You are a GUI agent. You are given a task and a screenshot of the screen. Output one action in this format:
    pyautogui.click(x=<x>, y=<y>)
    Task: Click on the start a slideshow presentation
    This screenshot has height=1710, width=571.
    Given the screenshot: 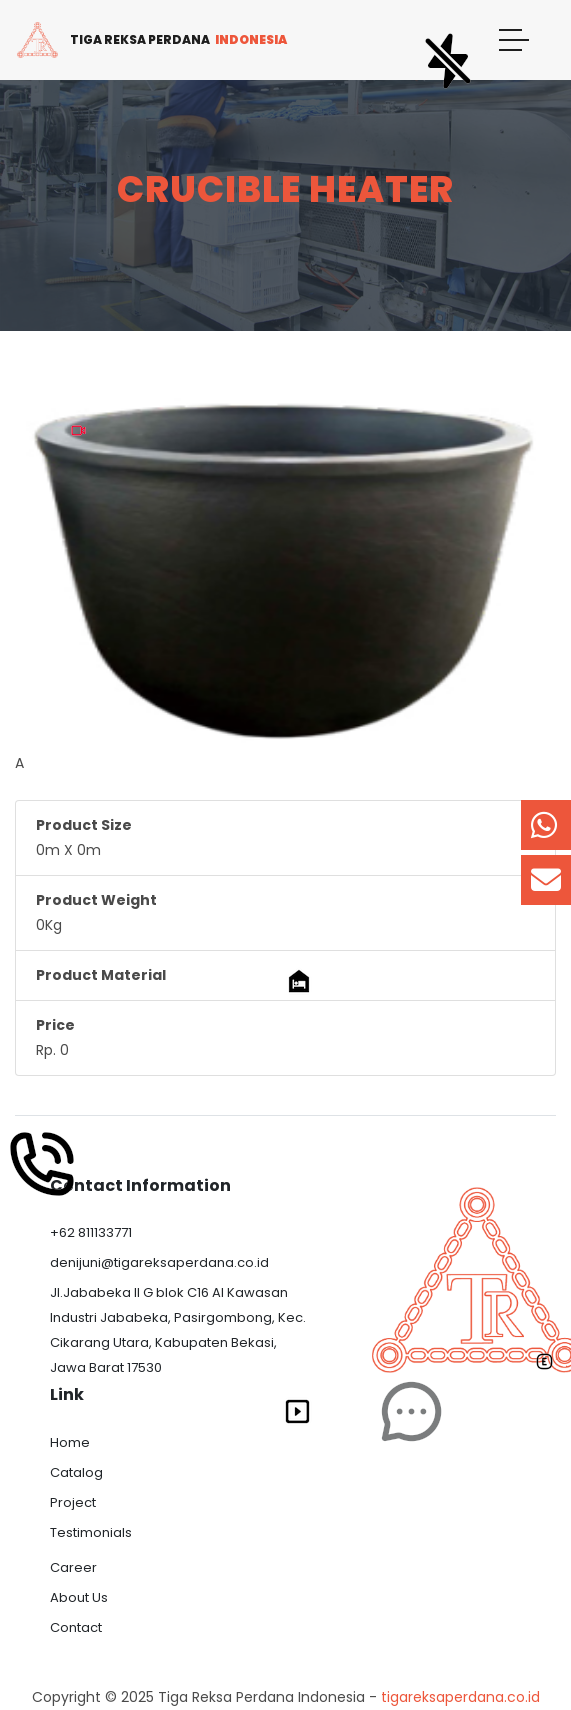 What is the action you would take?
    pyautogui.click(x=297, y=1411)
    